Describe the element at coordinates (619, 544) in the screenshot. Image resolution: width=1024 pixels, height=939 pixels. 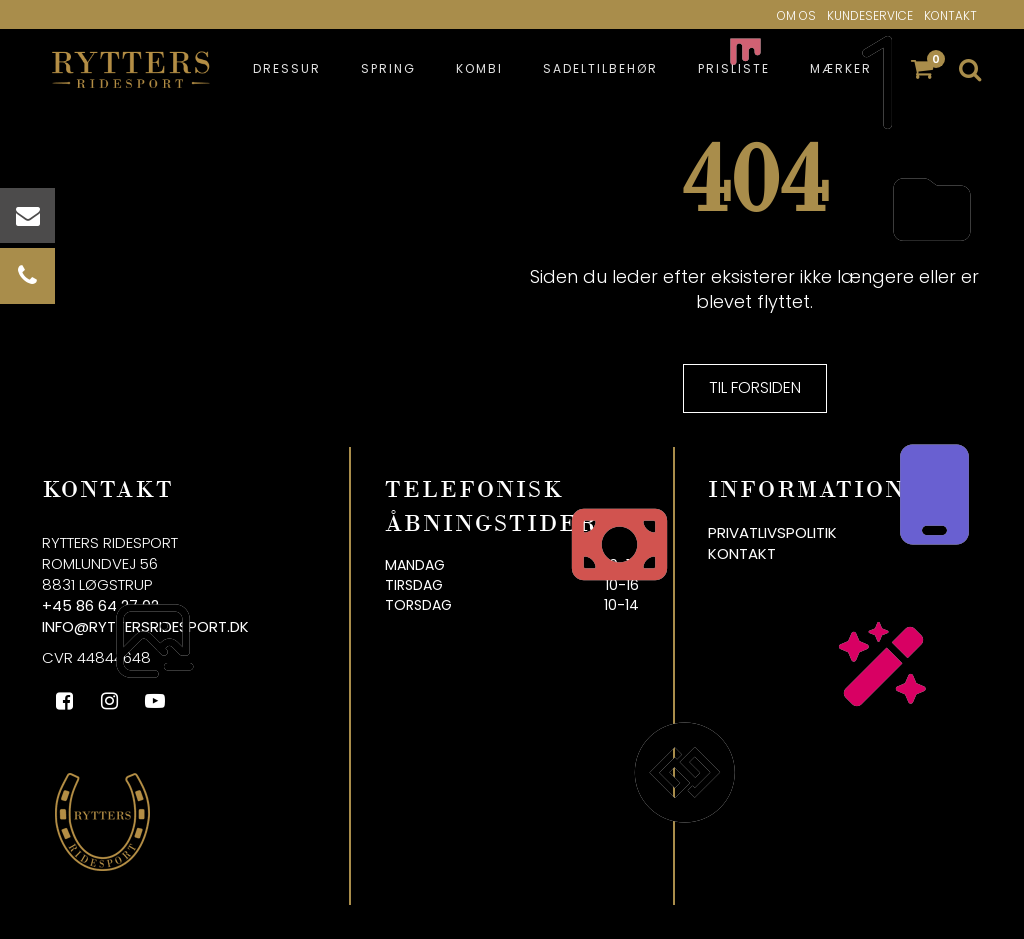
I see `view payment or billing information` at that location.